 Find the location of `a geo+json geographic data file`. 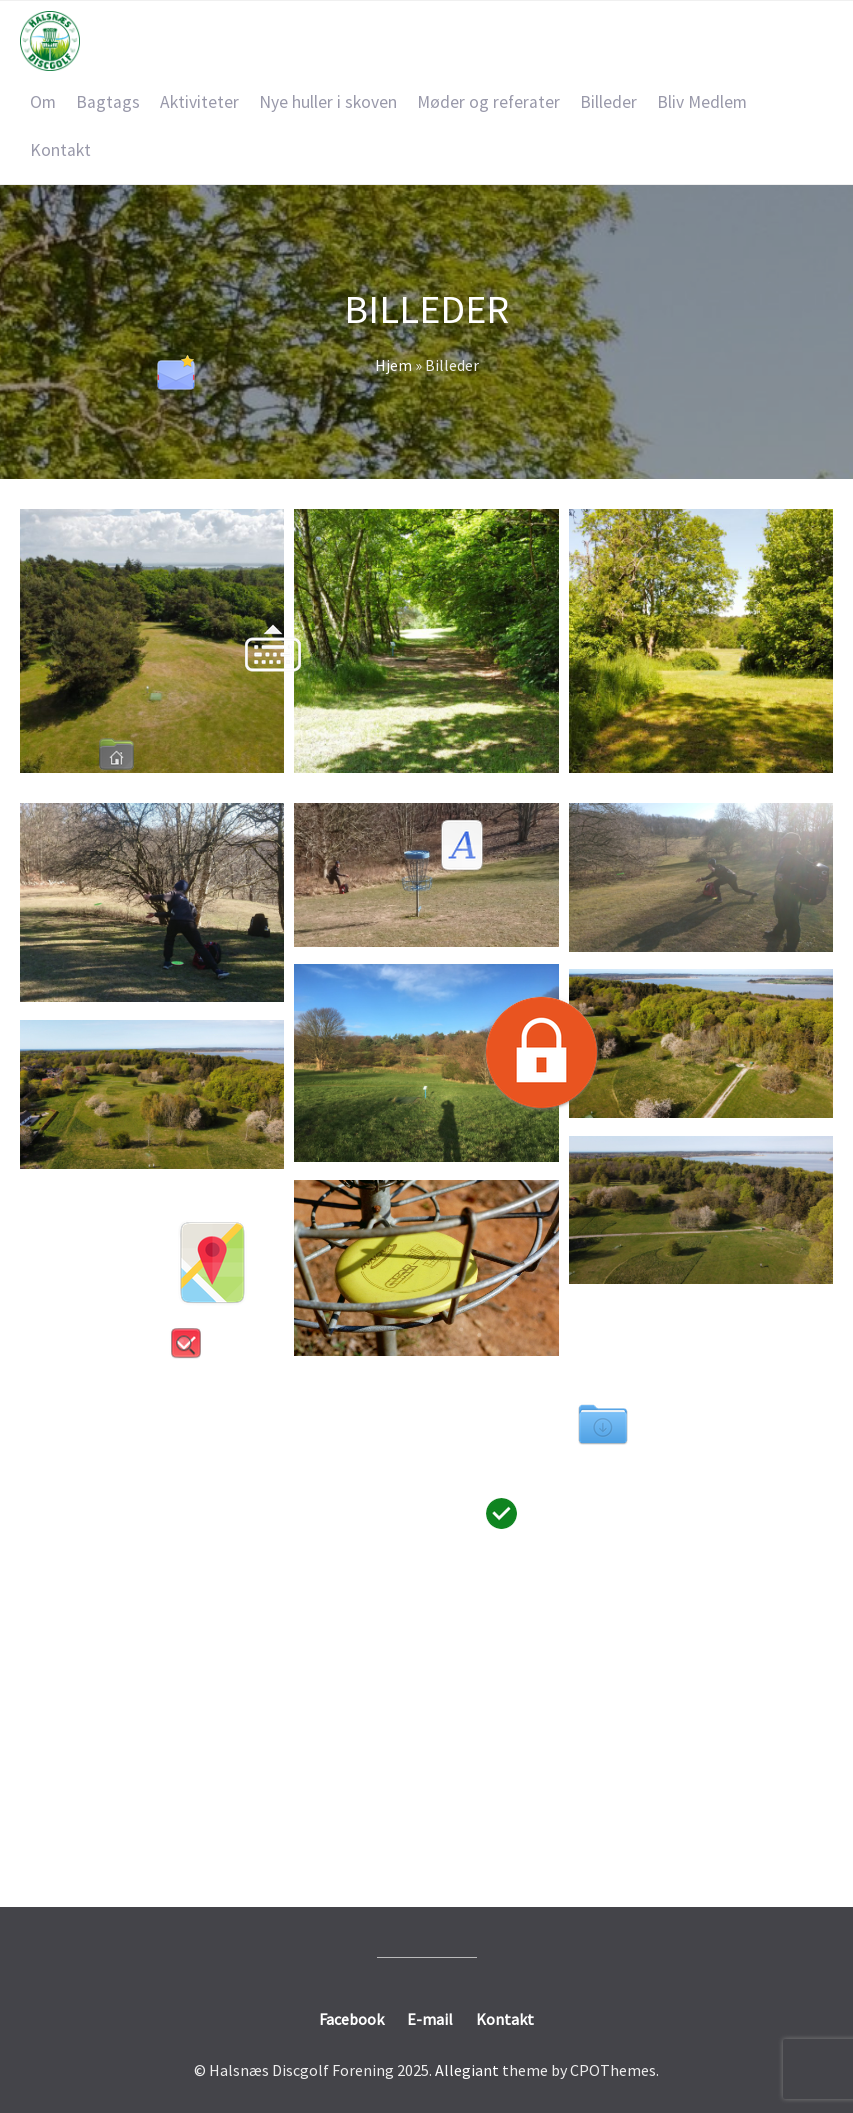

a geo+json geographic data file is located at coordinates (212, 1262).